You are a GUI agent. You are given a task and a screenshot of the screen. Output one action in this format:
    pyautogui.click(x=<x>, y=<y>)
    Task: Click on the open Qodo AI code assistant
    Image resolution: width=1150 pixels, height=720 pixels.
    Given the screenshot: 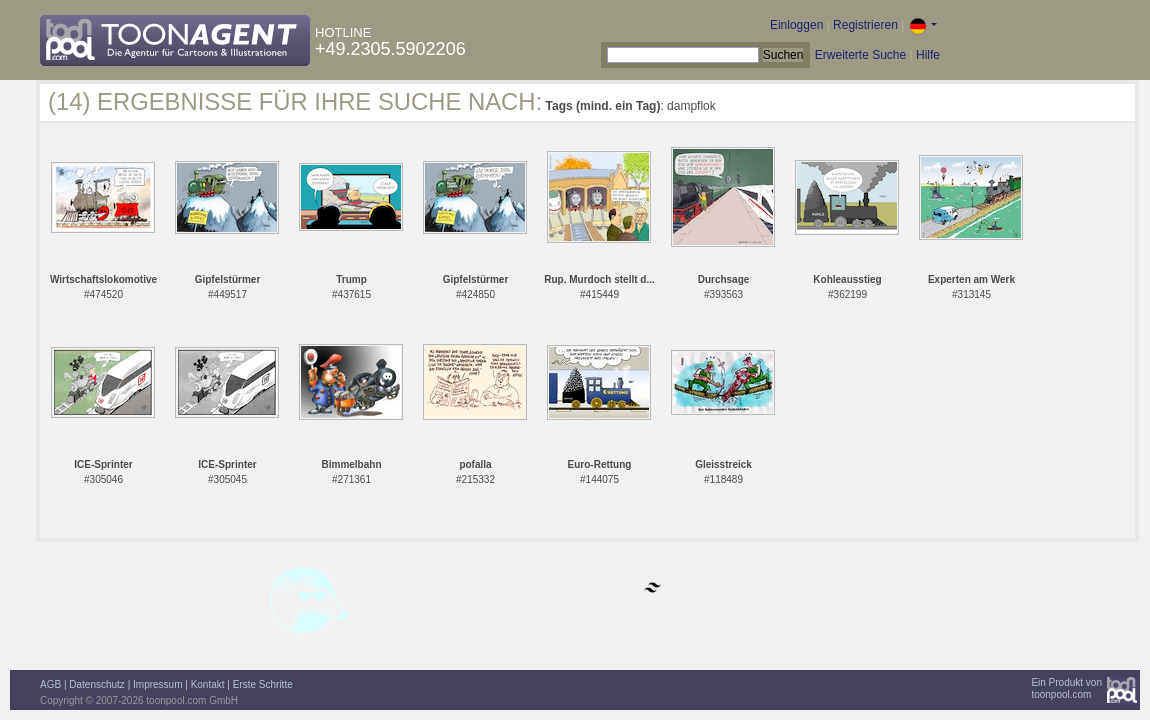 What is the action you would take?
    pyautogui.click(x=309, y=600)
    